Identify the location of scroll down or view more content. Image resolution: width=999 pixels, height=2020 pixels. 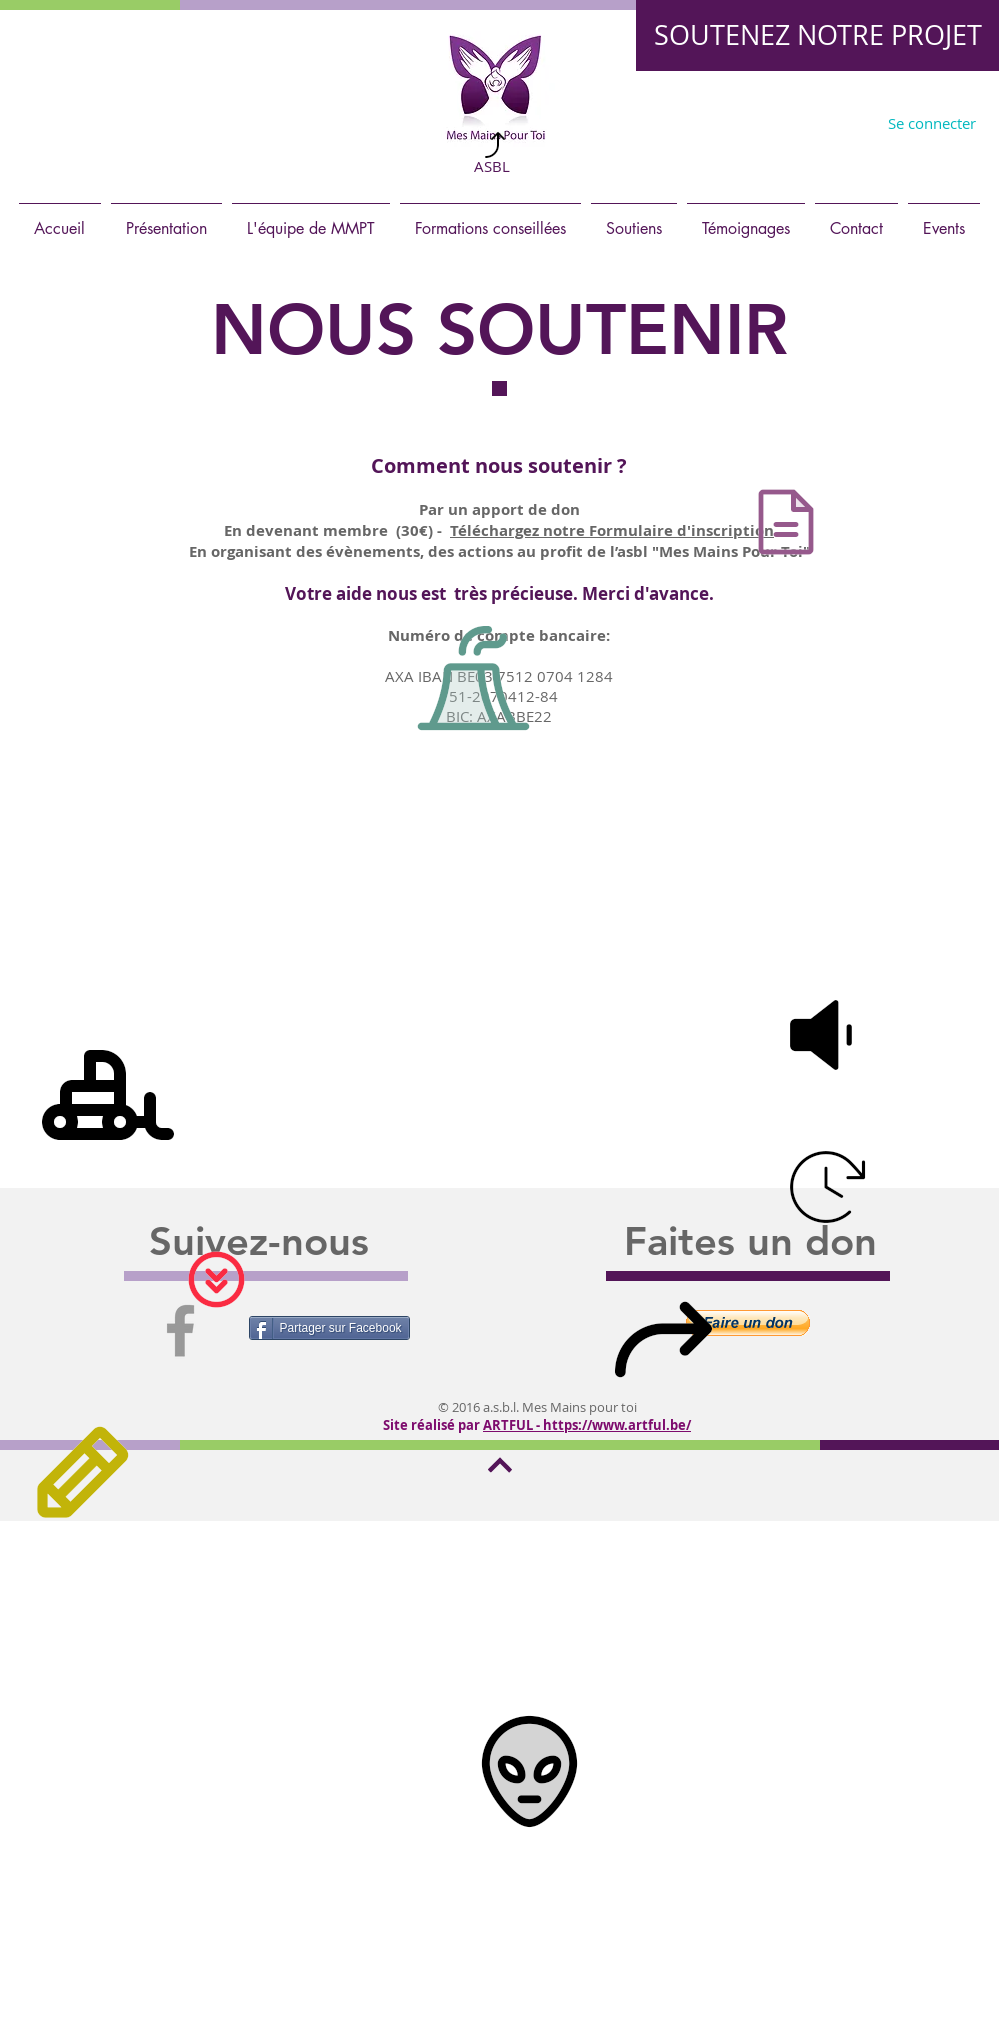
(216, 1279).